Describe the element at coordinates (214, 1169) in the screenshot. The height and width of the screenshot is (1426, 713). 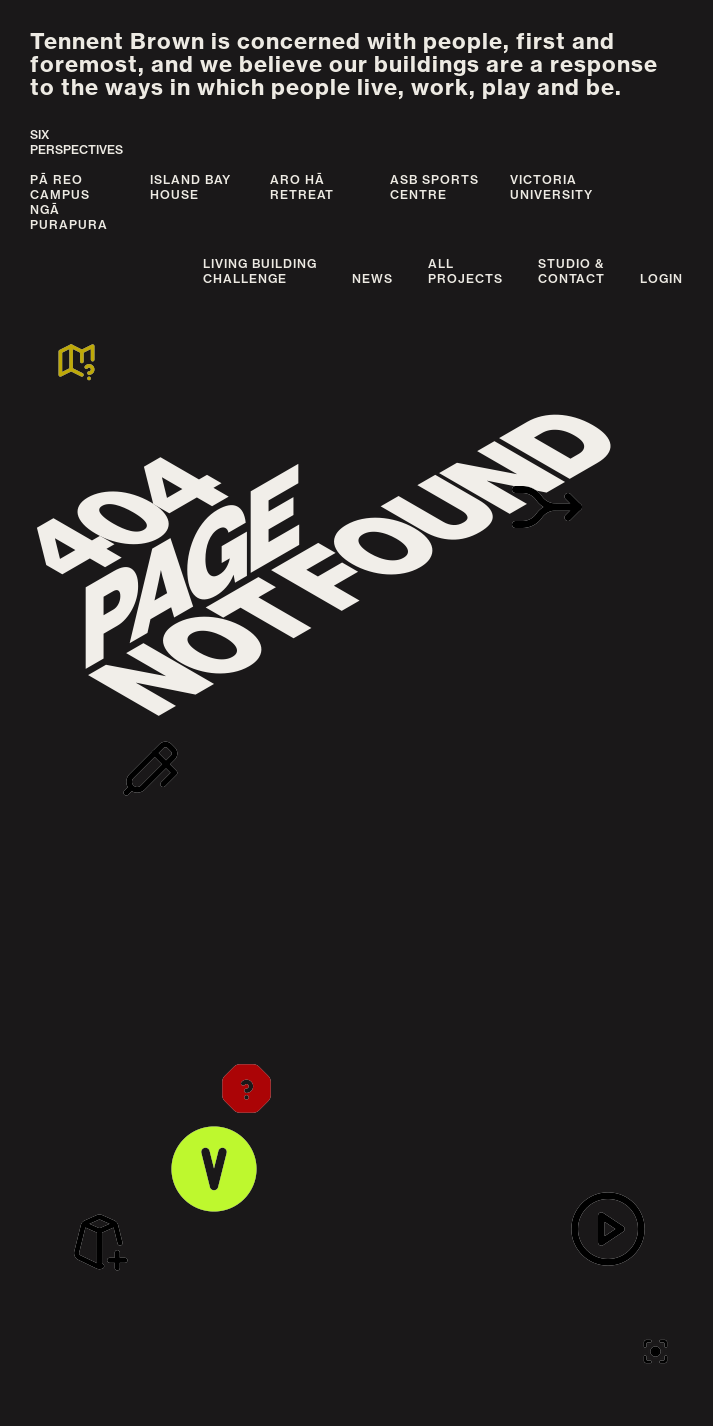
I see `indicates a verified status or badge` at that location.